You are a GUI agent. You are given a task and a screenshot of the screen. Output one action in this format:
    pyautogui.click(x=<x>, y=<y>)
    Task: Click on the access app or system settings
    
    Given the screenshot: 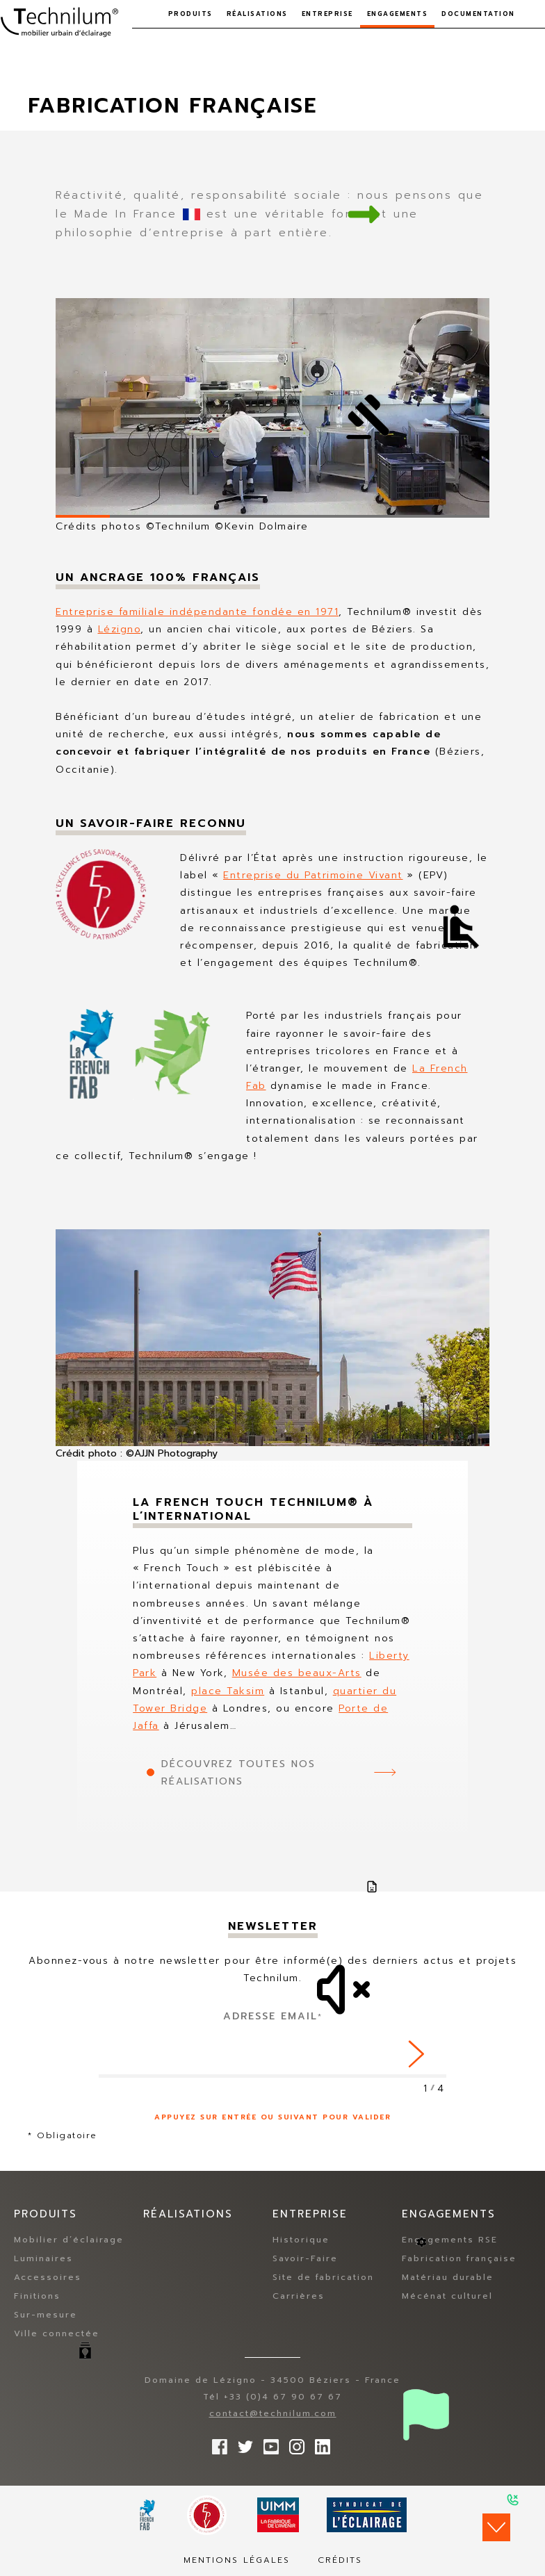 What is the action you would take?
    pyautogui.click(x=421, y=2242)
    